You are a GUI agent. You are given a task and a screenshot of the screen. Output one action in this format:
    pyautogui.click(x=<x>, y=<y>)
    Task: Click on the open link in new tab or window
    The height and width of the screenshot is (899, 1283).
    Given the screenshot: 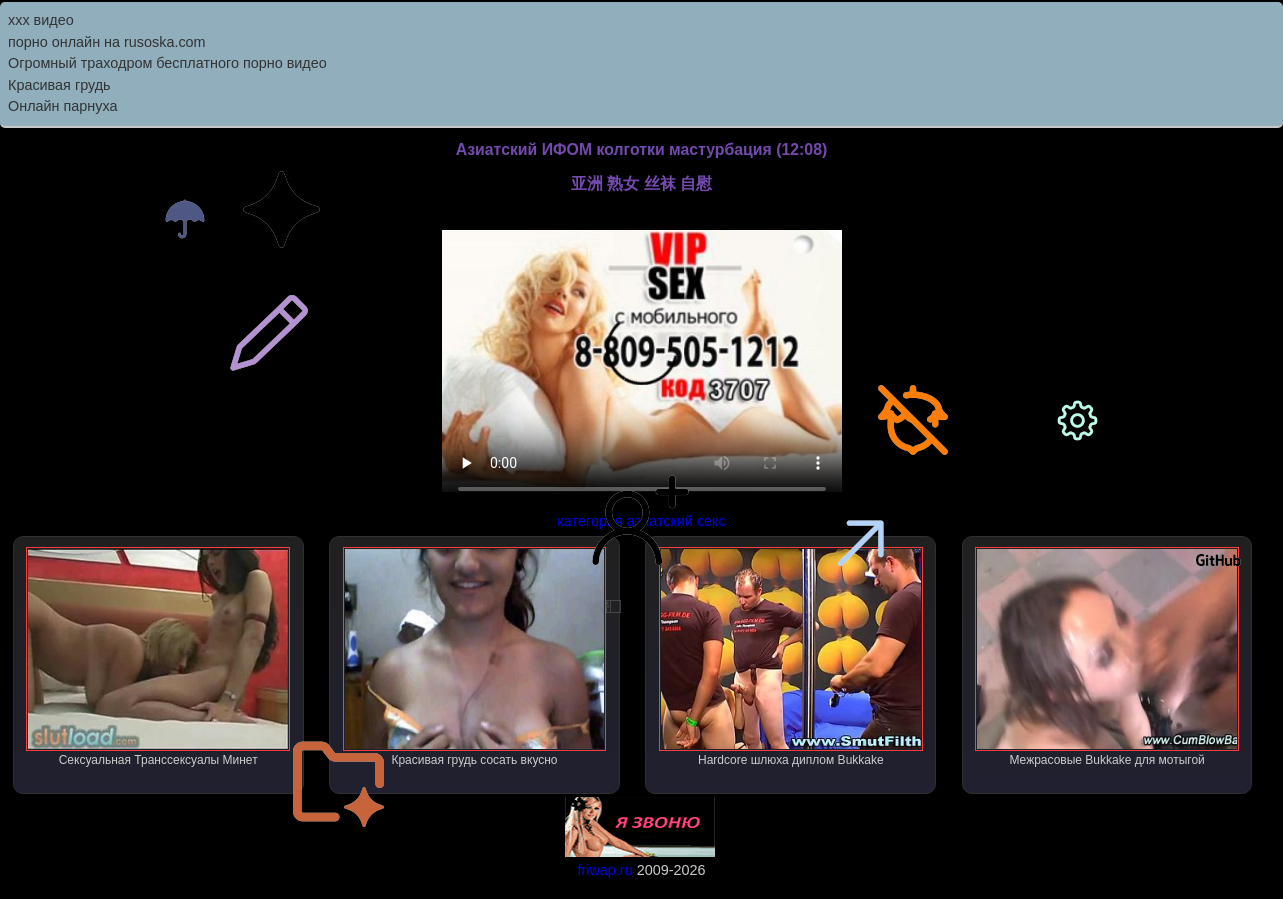 What is the action you would take?
    pyautogui.click(x=859, y=545)
    